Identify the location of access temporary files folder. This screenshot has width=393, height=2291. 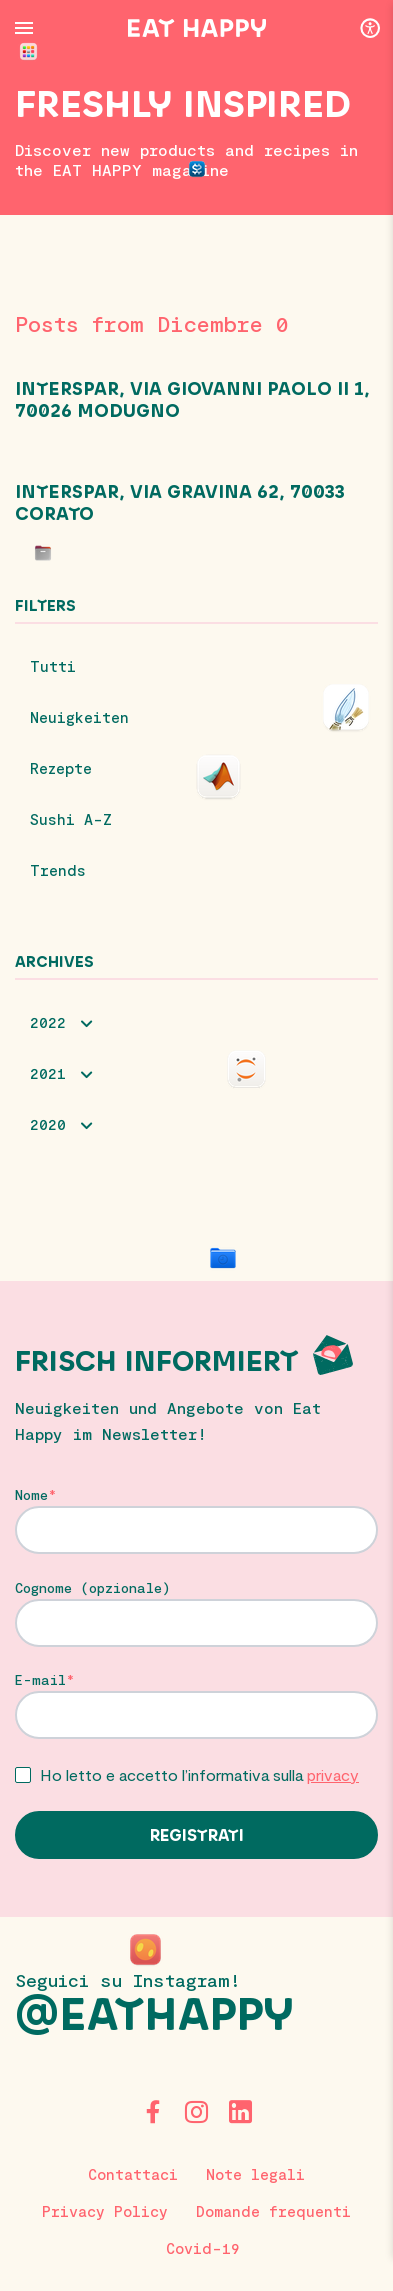
(223, 1258).